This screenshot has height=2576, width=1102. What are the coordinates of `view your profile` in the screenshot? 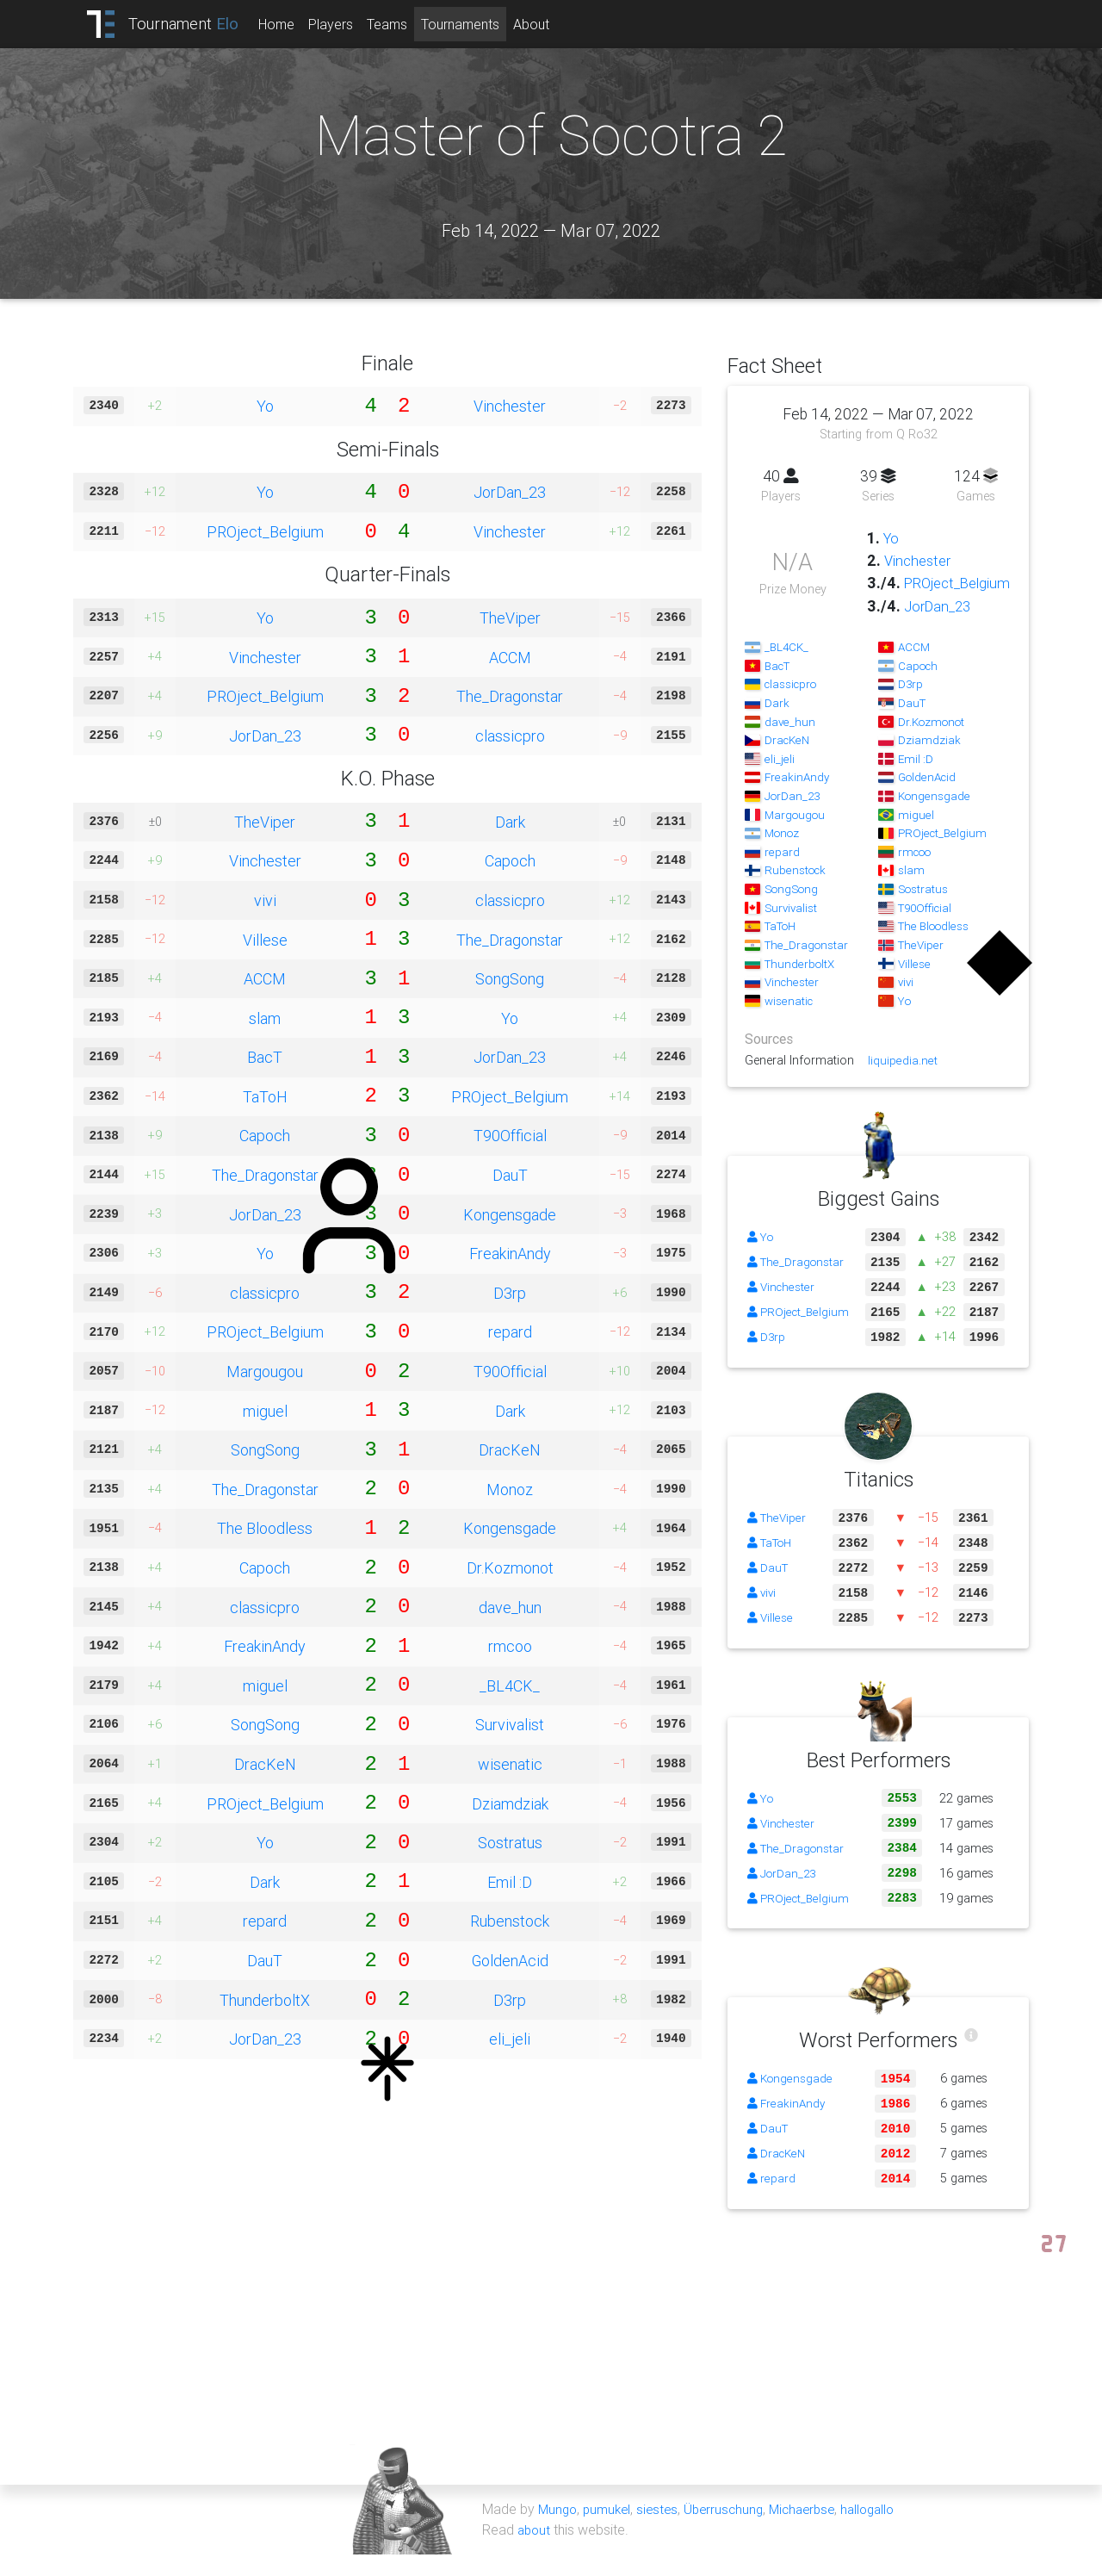 It's located at (349, 1215).